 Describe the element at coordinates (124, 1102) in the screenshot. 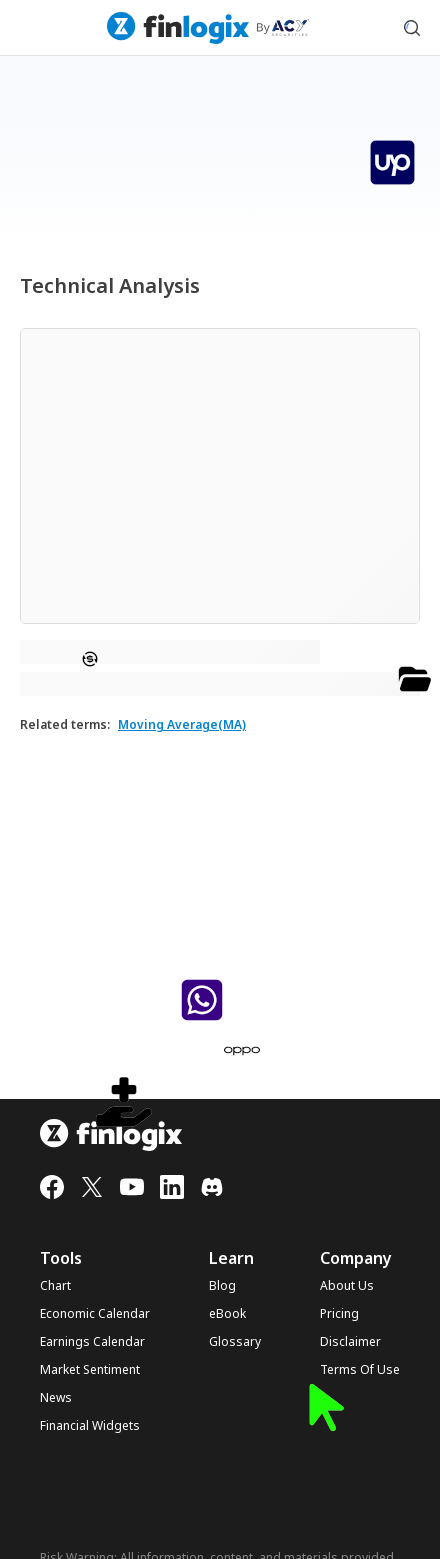

I see `access medical or healthcare services` at that location.